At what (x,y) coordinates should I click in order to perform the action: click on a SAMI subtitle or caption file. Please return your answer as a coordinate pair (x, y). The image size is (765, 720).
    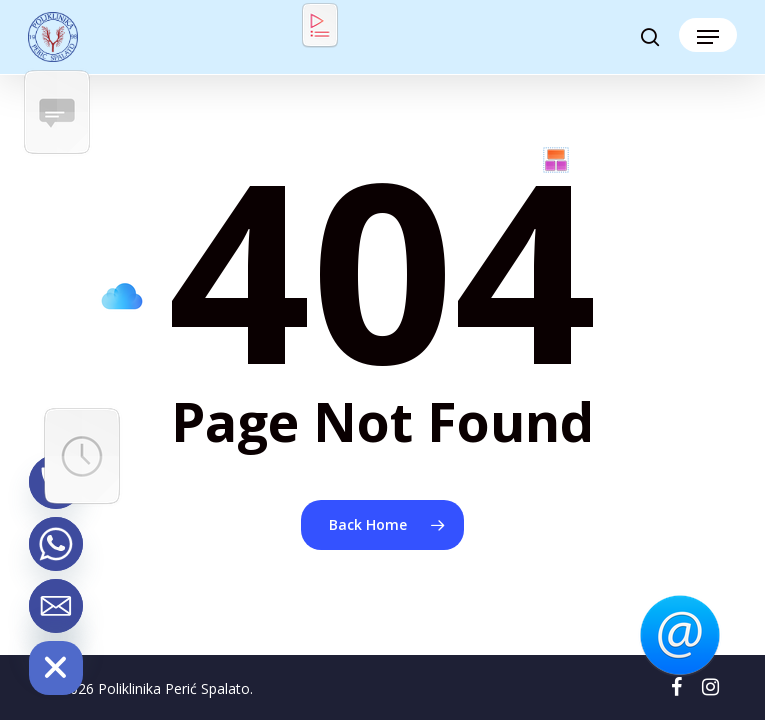
    Looking at the image, I should click on (57, 112).